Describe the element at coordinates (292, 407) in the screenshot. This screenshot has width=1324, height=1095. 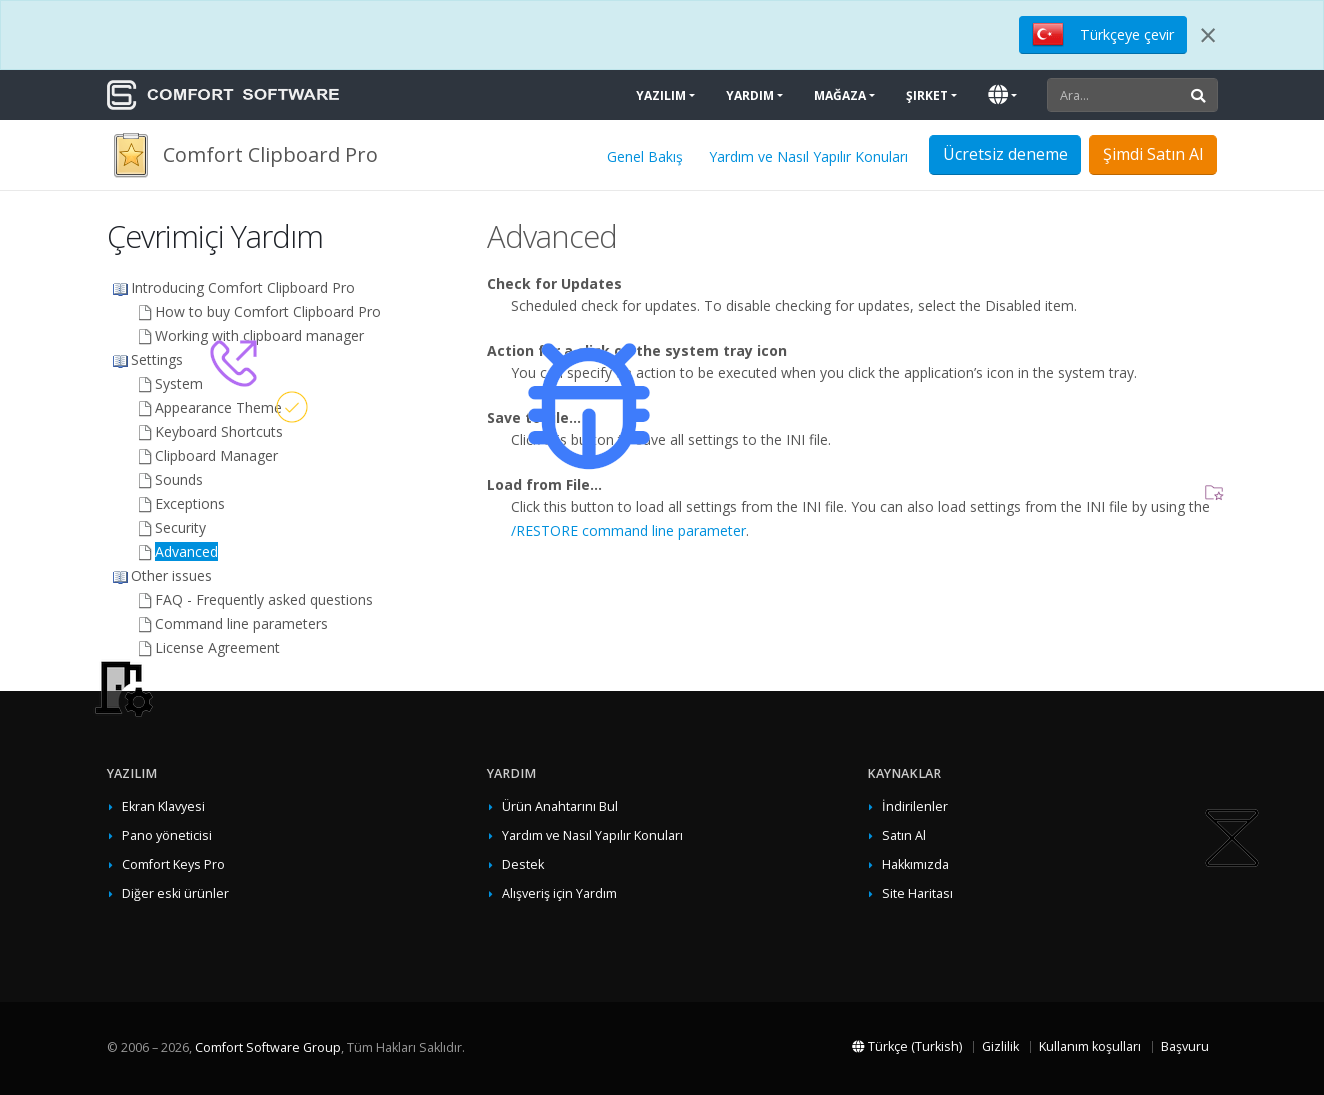
I see `confirms a completed action or task` at that location.